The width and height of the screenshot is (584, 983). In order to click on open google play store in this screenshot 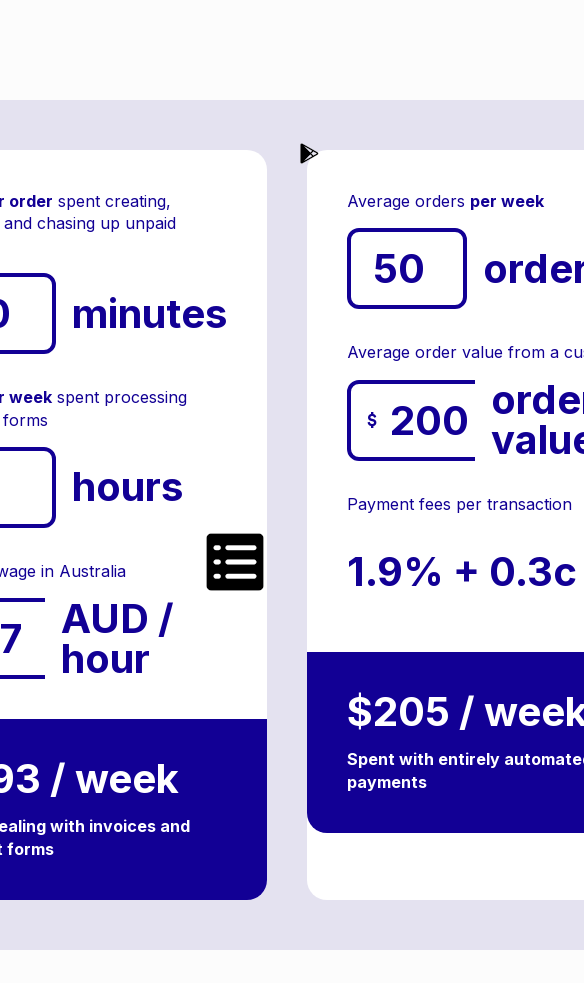, I will do `click(307, 153)`.